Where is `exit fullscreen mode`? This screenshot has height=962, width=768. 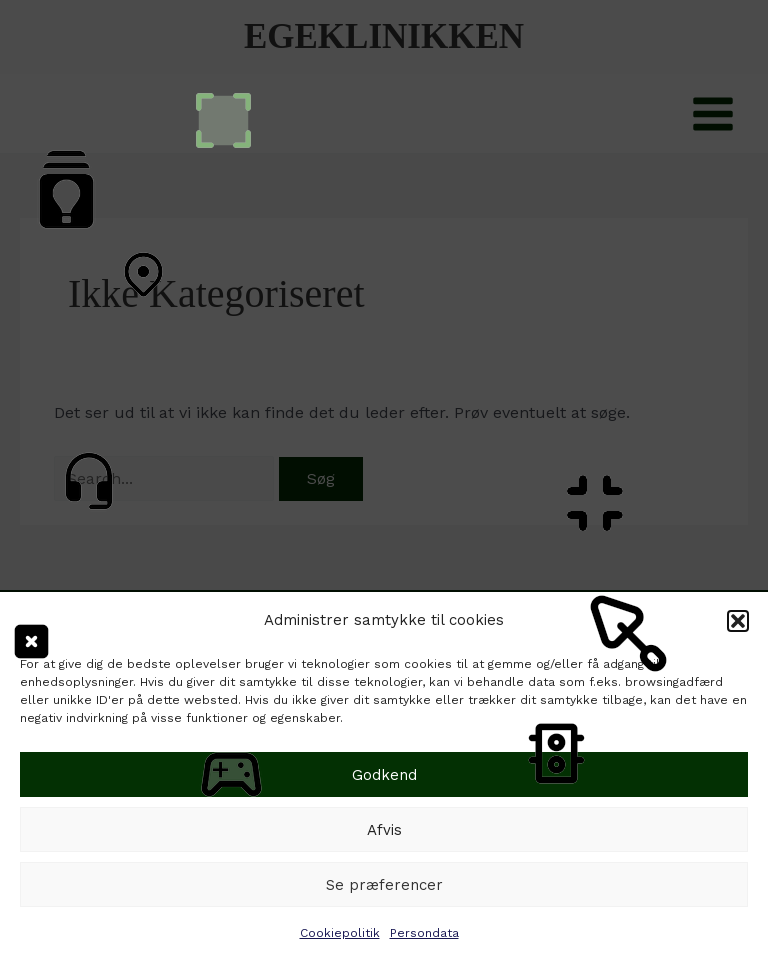 exit fullscreen mode is located at coordinates (595, 503).